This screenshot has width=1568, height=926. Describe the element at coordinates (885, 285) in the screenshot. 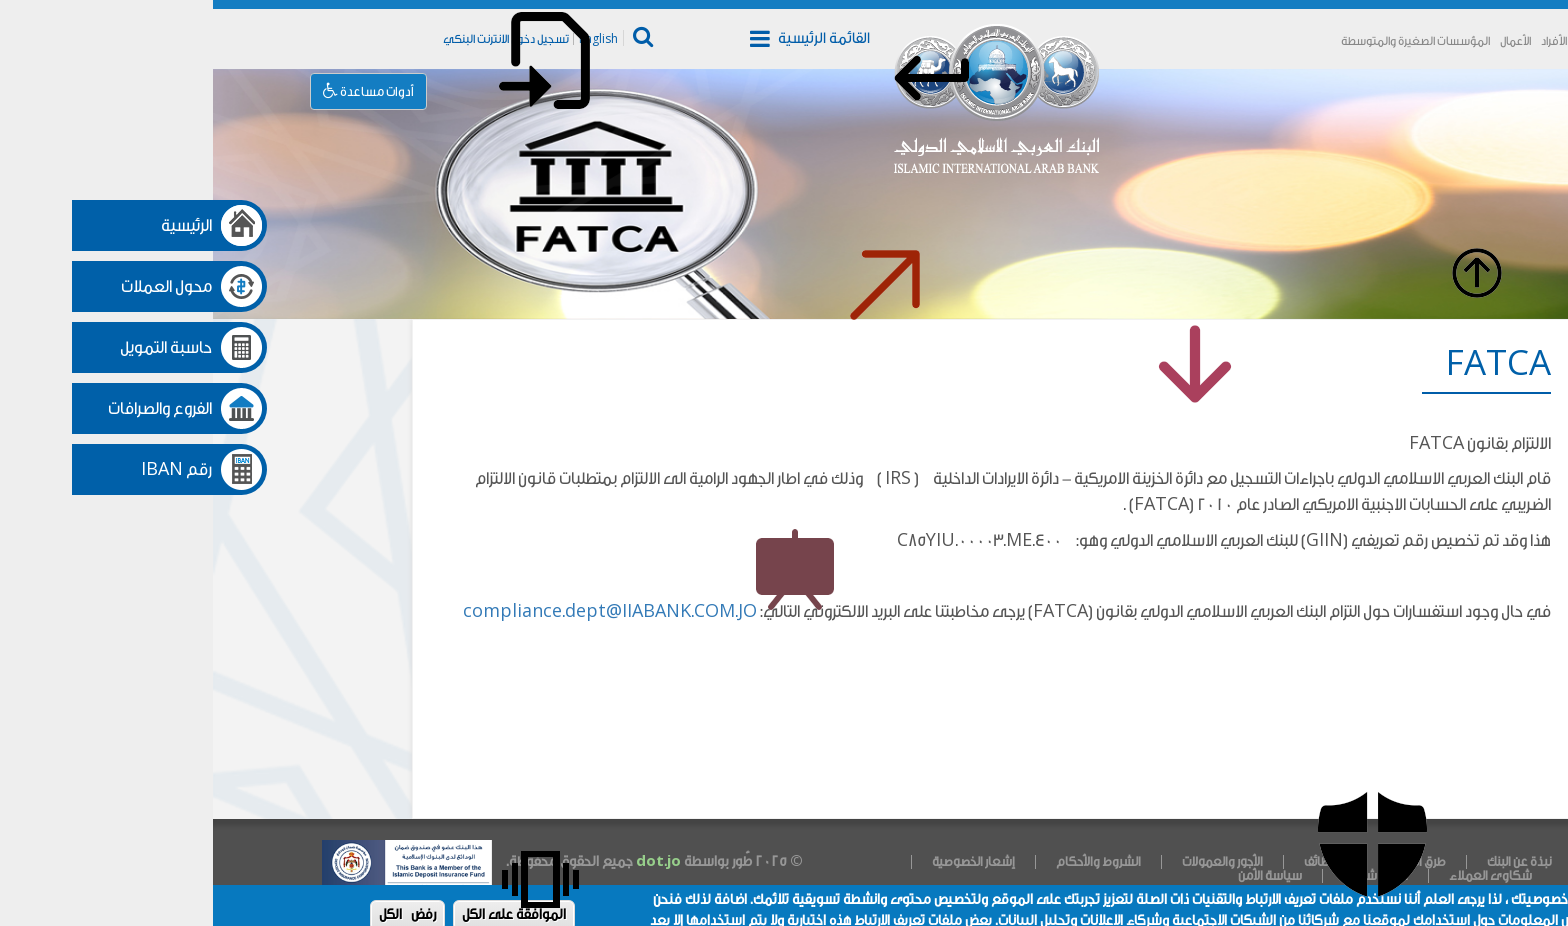

I see `open link in new tab or window` at that location.